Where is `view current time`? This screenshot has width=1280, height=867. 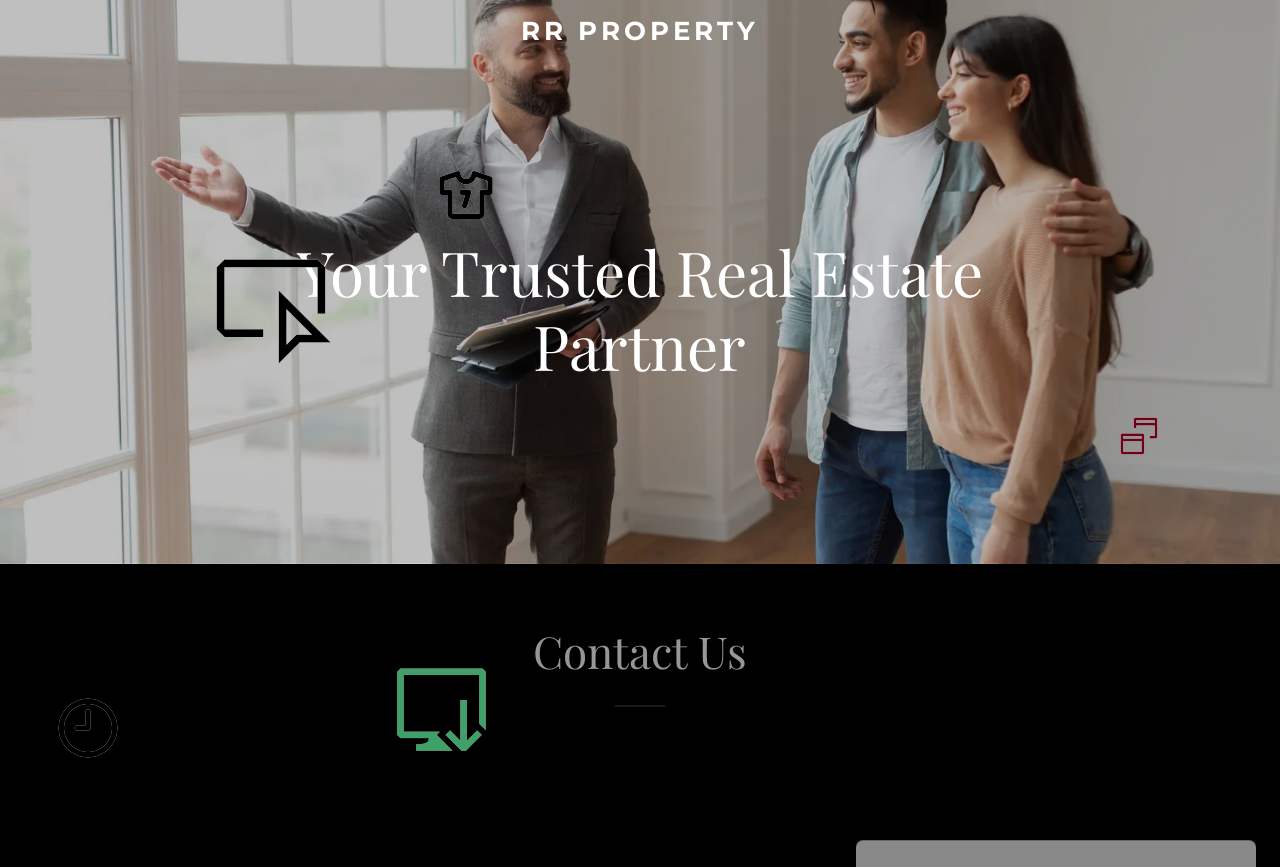 view current time is located at coordinates (88, 728).